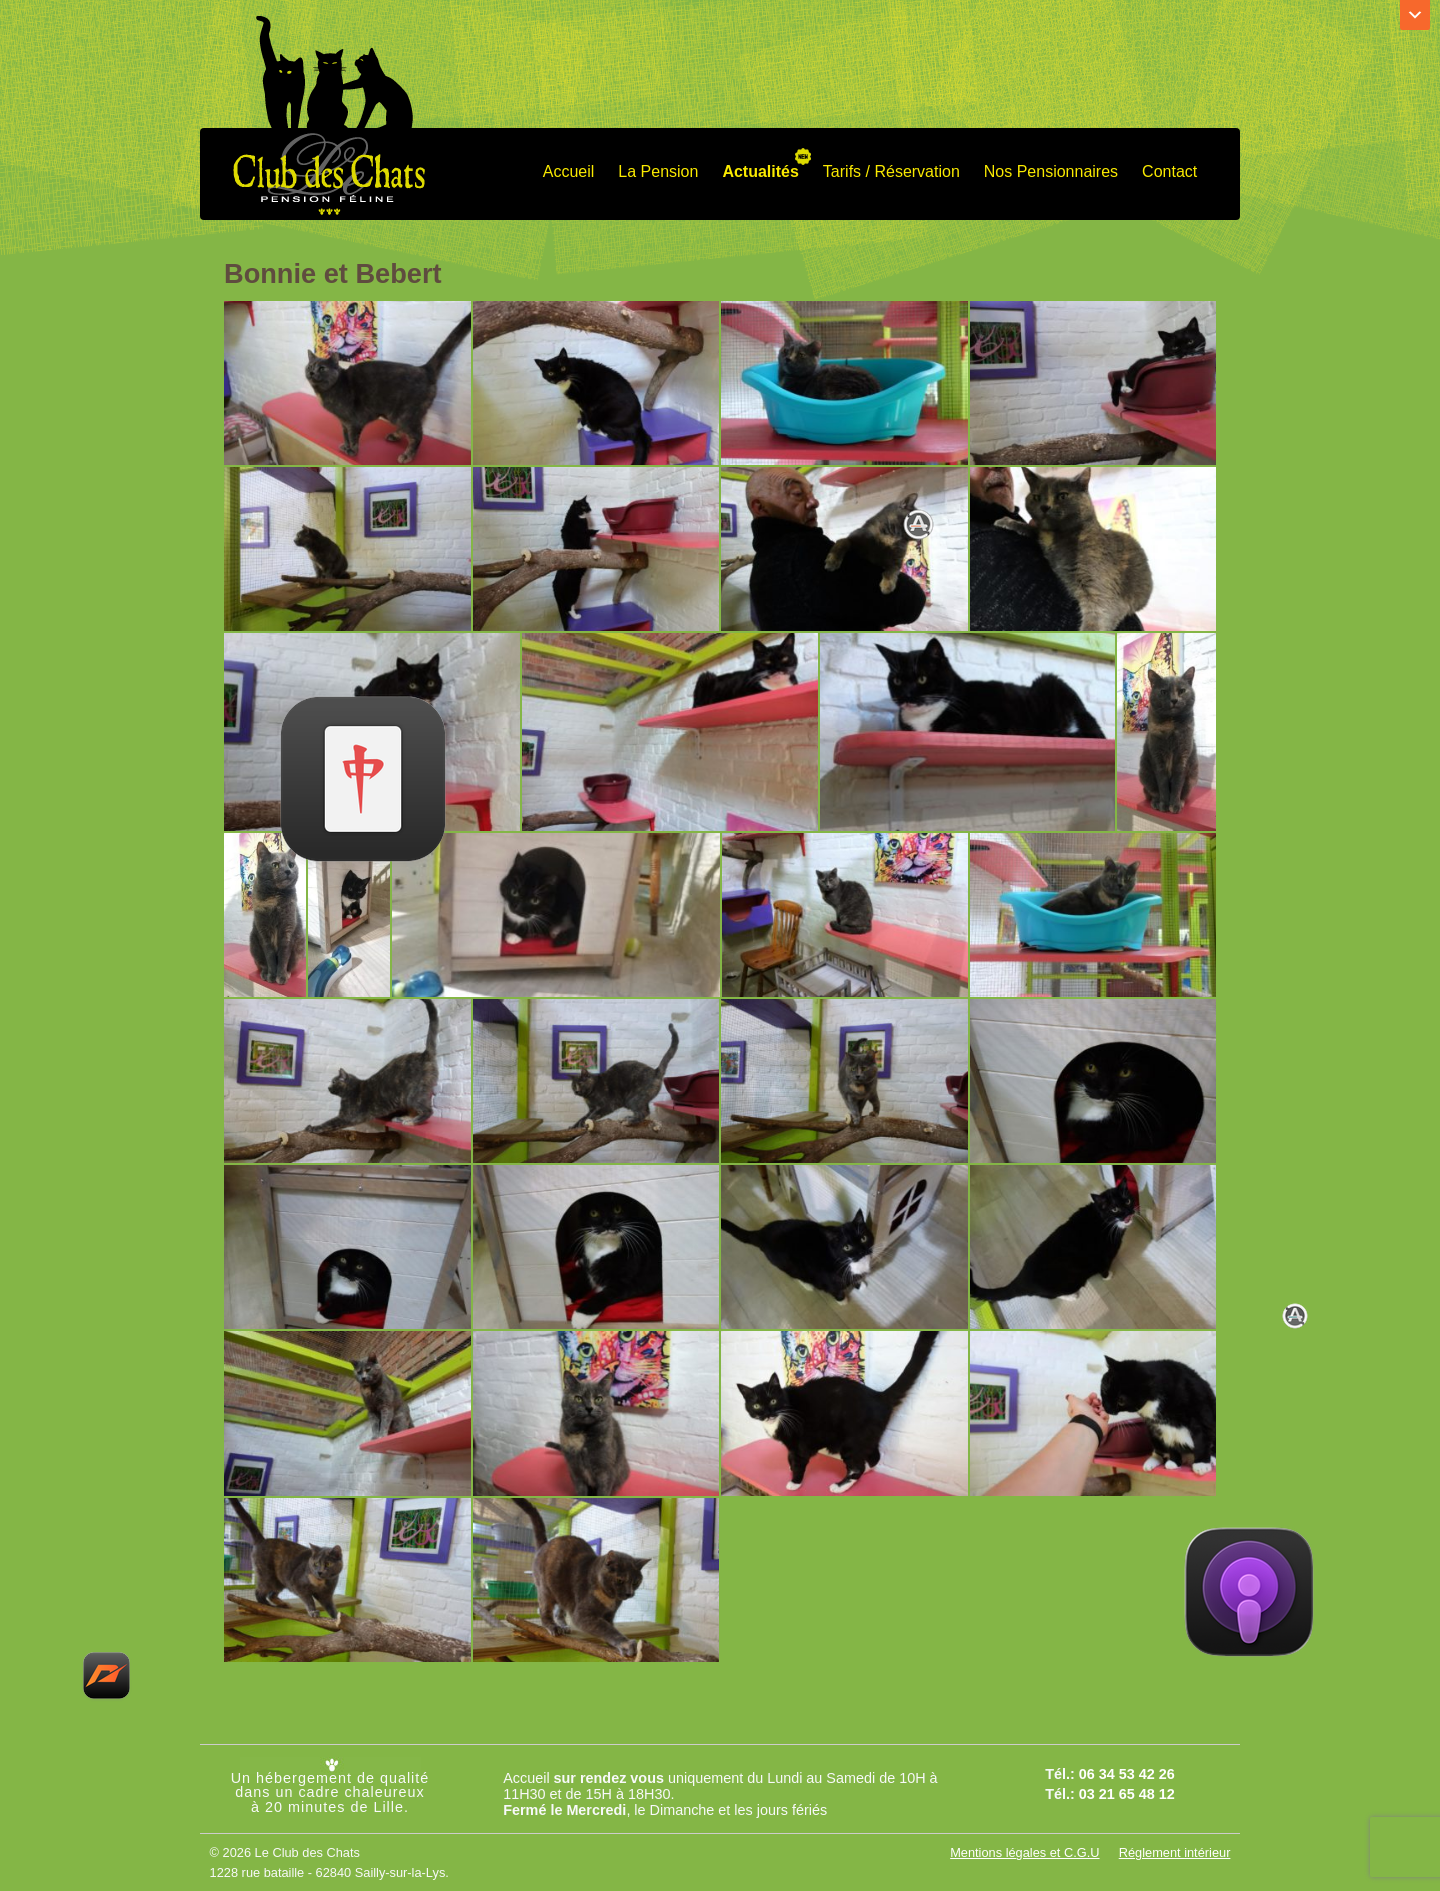  What do you see at coordinates (918, 524) in the screenshot?
I see `open the software update notifier app` at bounding box center [918, 524].